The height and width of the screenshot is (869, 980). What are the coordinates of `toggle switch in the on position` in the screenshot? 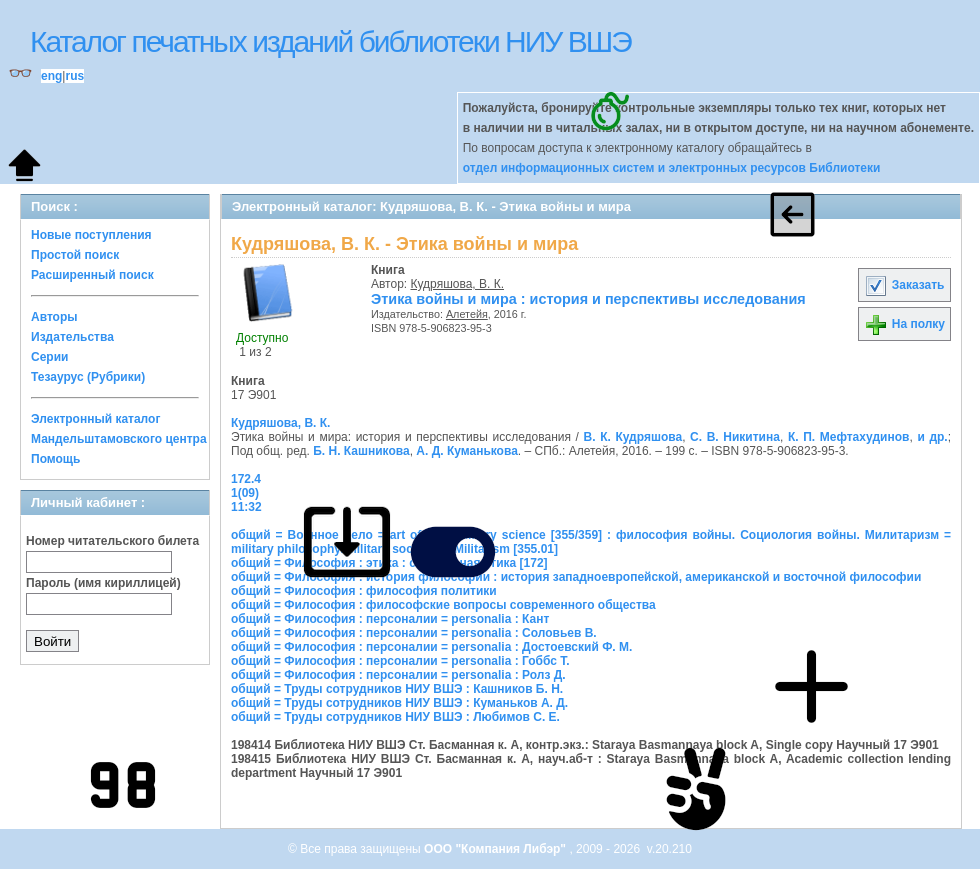 It's located at (453, 552).